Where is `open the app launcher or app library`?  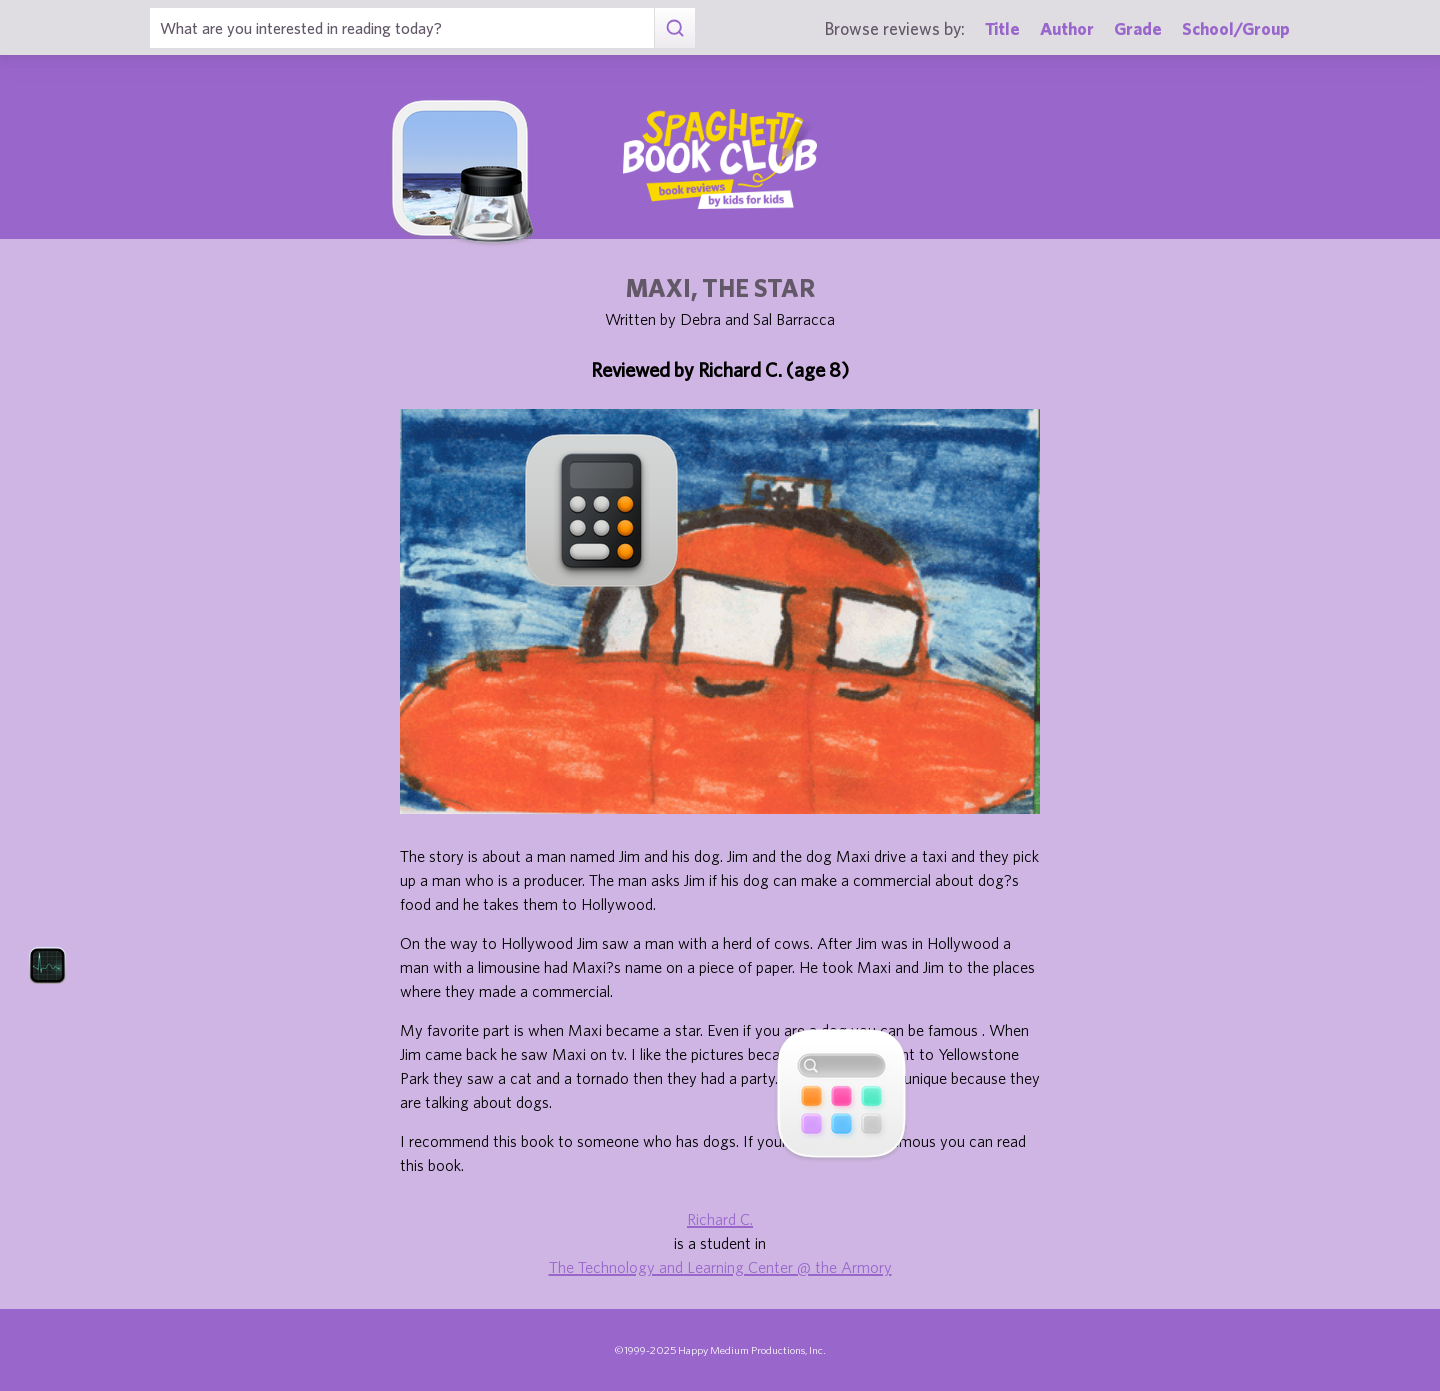
open the app launcher or app library is located at coordinates (841, 1093).